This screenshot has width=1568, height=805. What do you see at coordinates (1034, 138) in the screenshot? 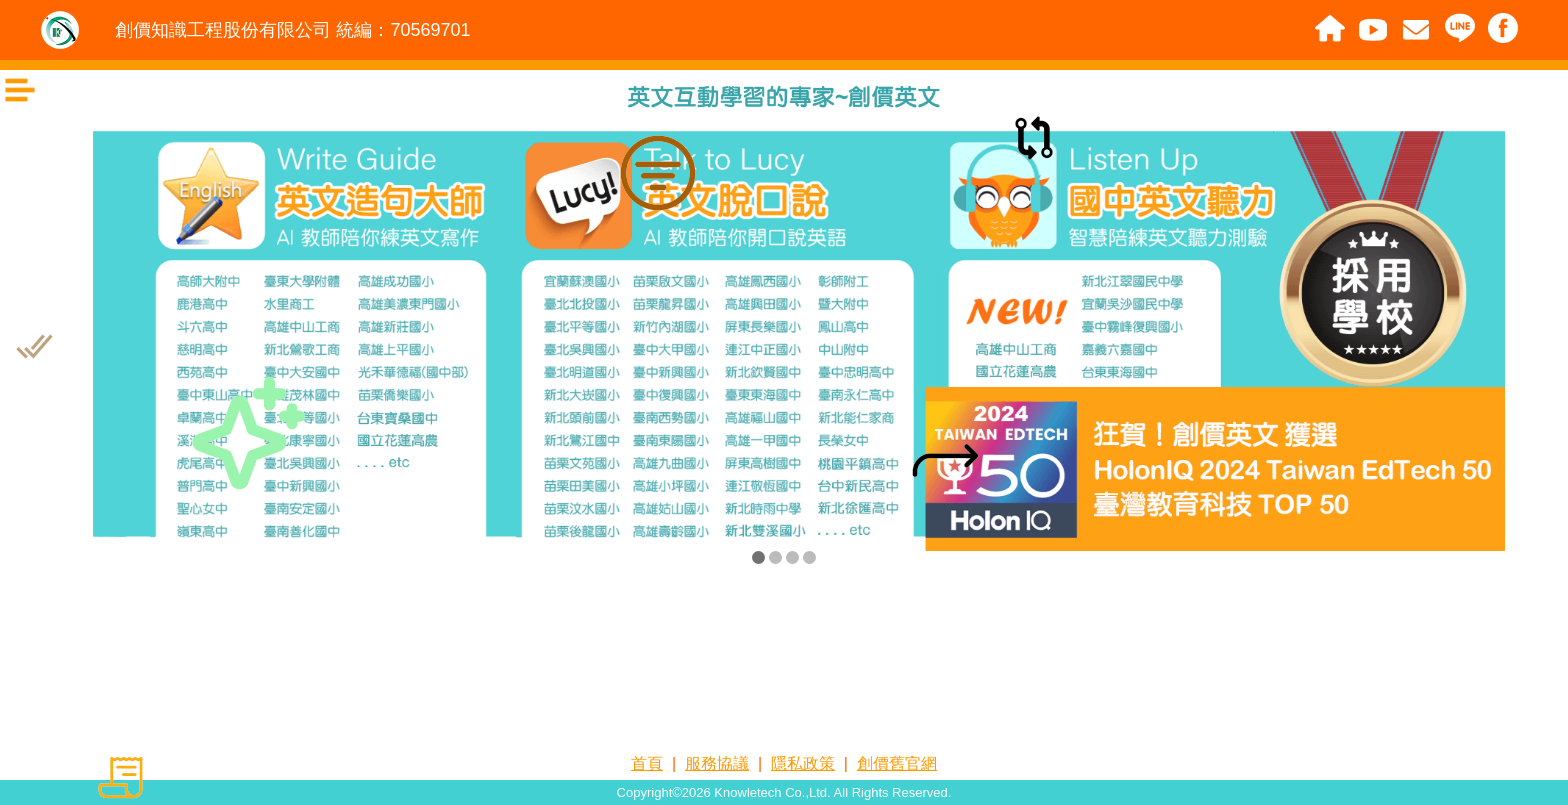
I see `compare branches or commits in version control` at bounding box center [1034, 138].